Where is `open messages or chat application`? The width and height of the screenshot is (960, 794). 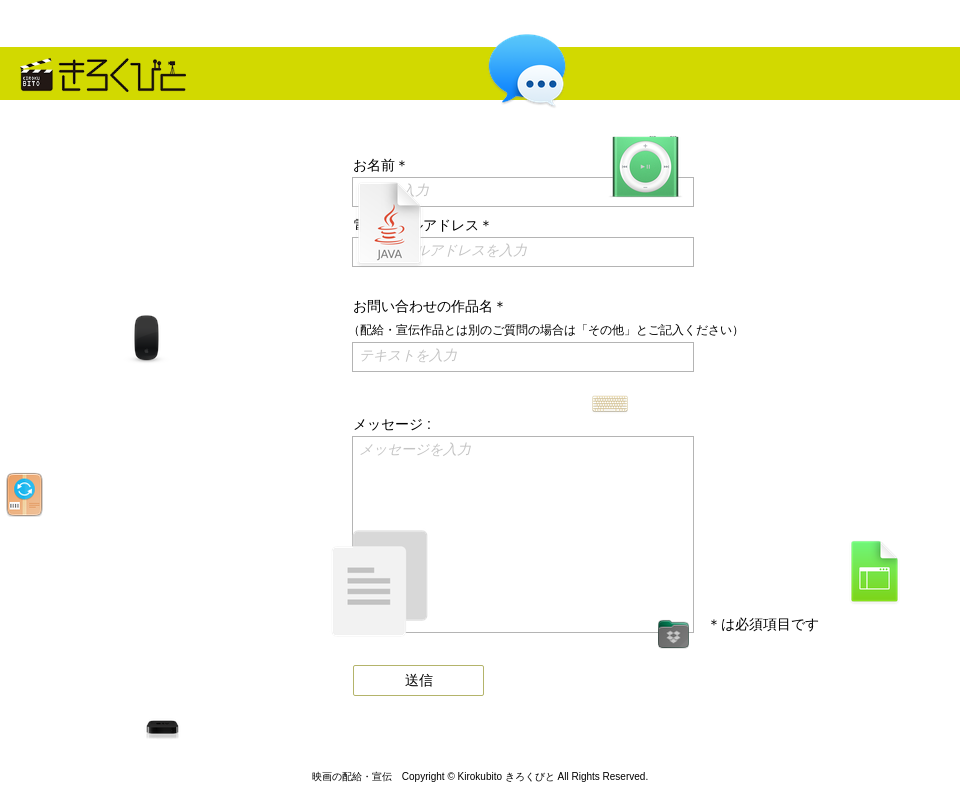 open messages or chat application is located at coordinates (527, 69).